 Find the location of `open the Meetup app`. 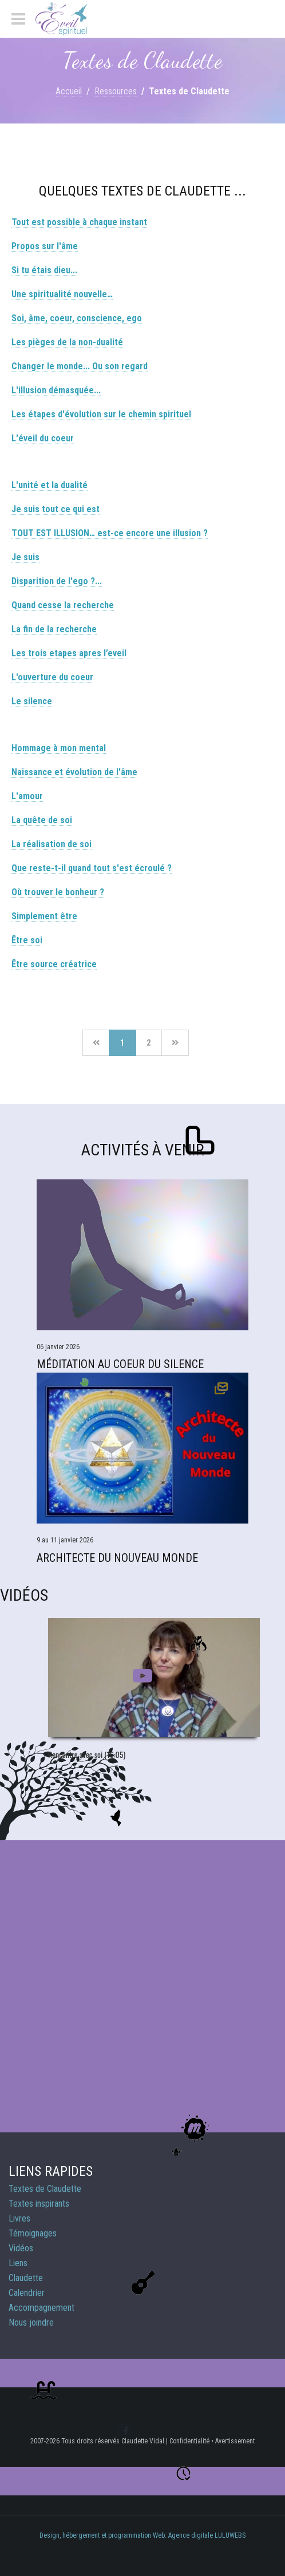

open the Meetup app is located at coordinates (195, 2128).